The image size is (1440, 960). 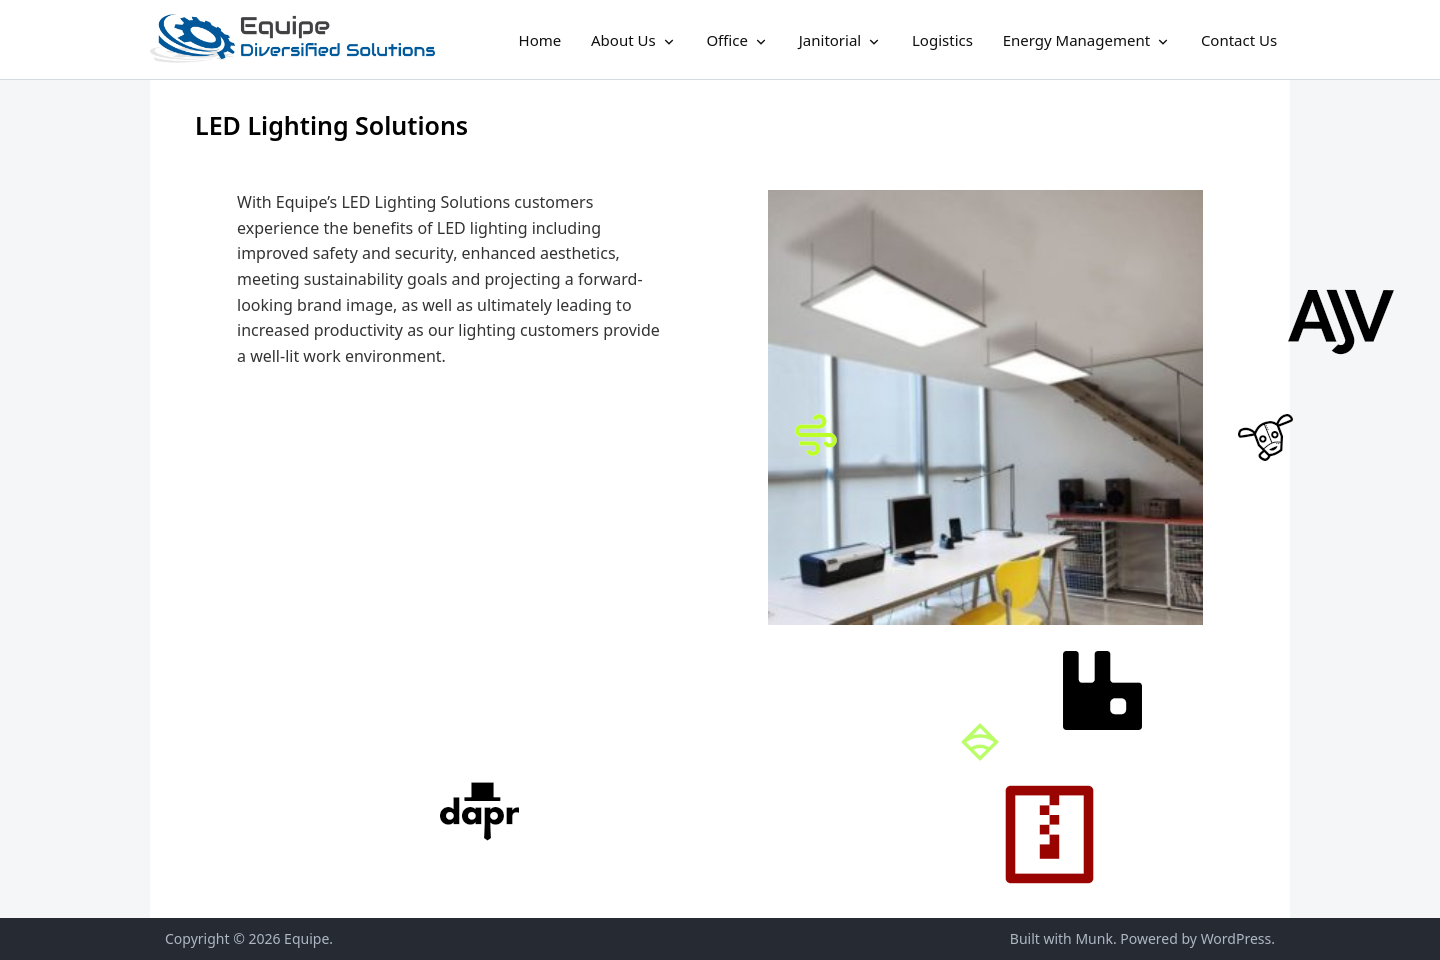 What do you see at coordinates (1341, 322) in the screenshot?
I see `ajv json schema validator logo` at bounding box center [1341, 322].